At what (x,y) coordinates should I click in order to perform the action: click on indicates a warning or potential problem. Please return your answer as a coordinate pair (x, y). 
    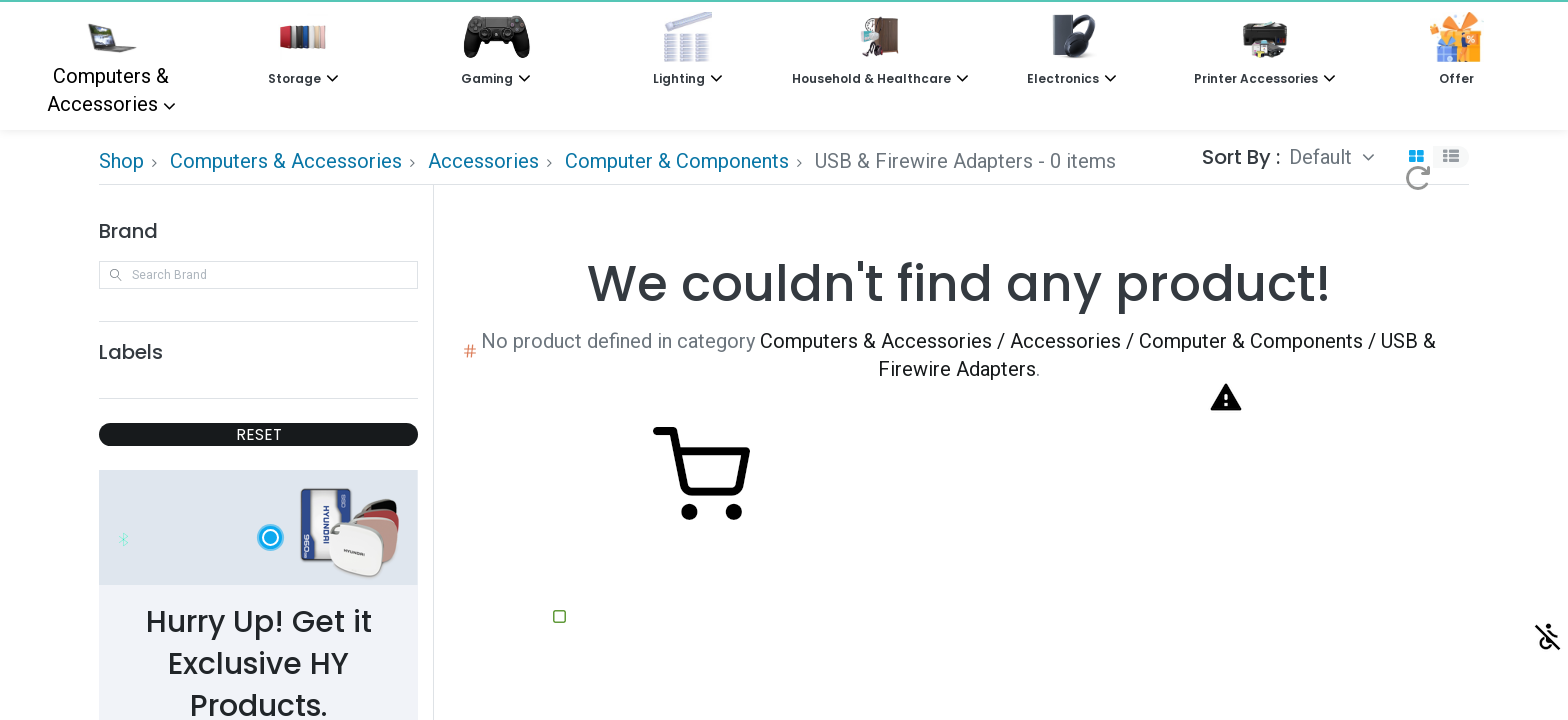
    Looking at the image, I should click on (1226, 397).